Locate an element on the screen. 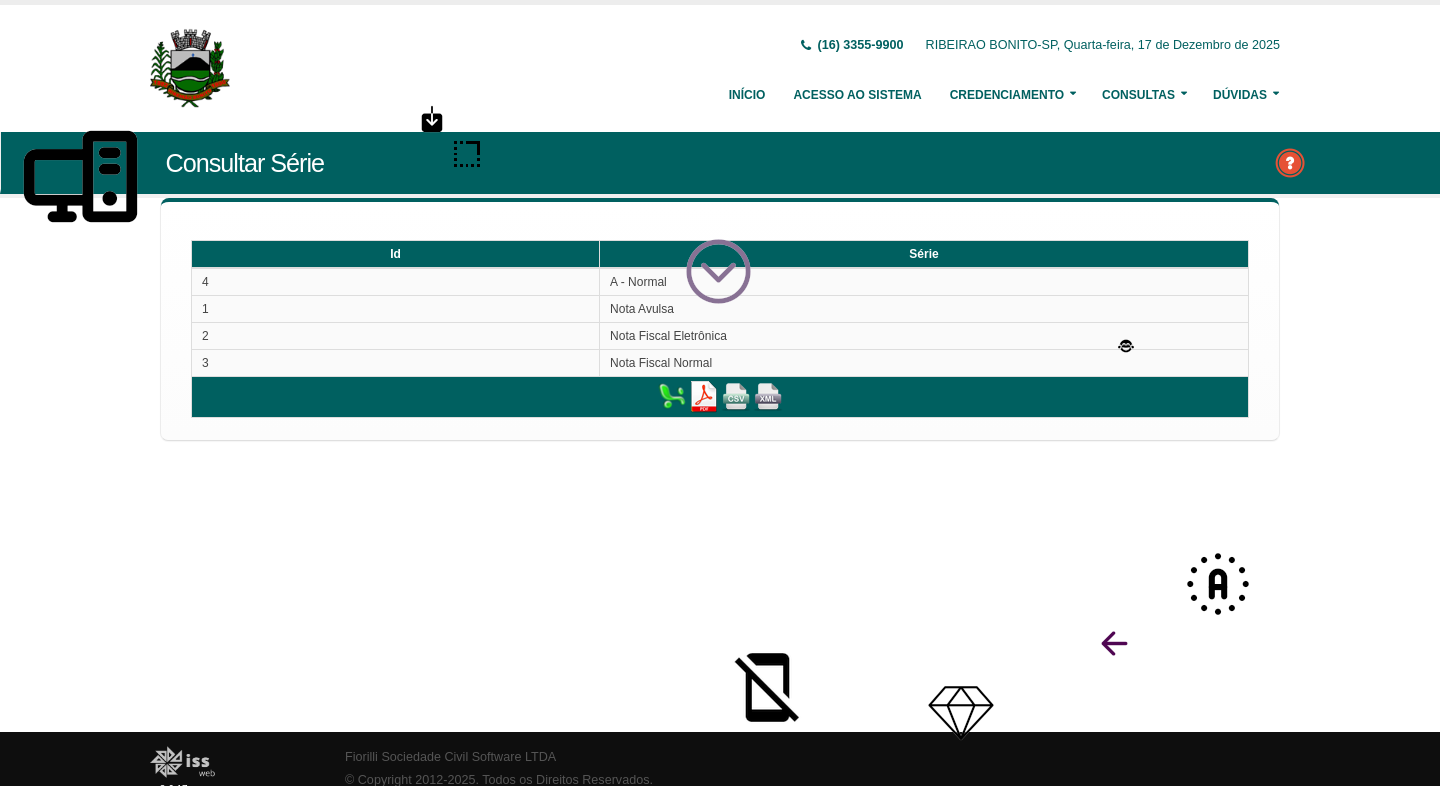  disable mobile device or phone features is located at coordinates (767, 687).